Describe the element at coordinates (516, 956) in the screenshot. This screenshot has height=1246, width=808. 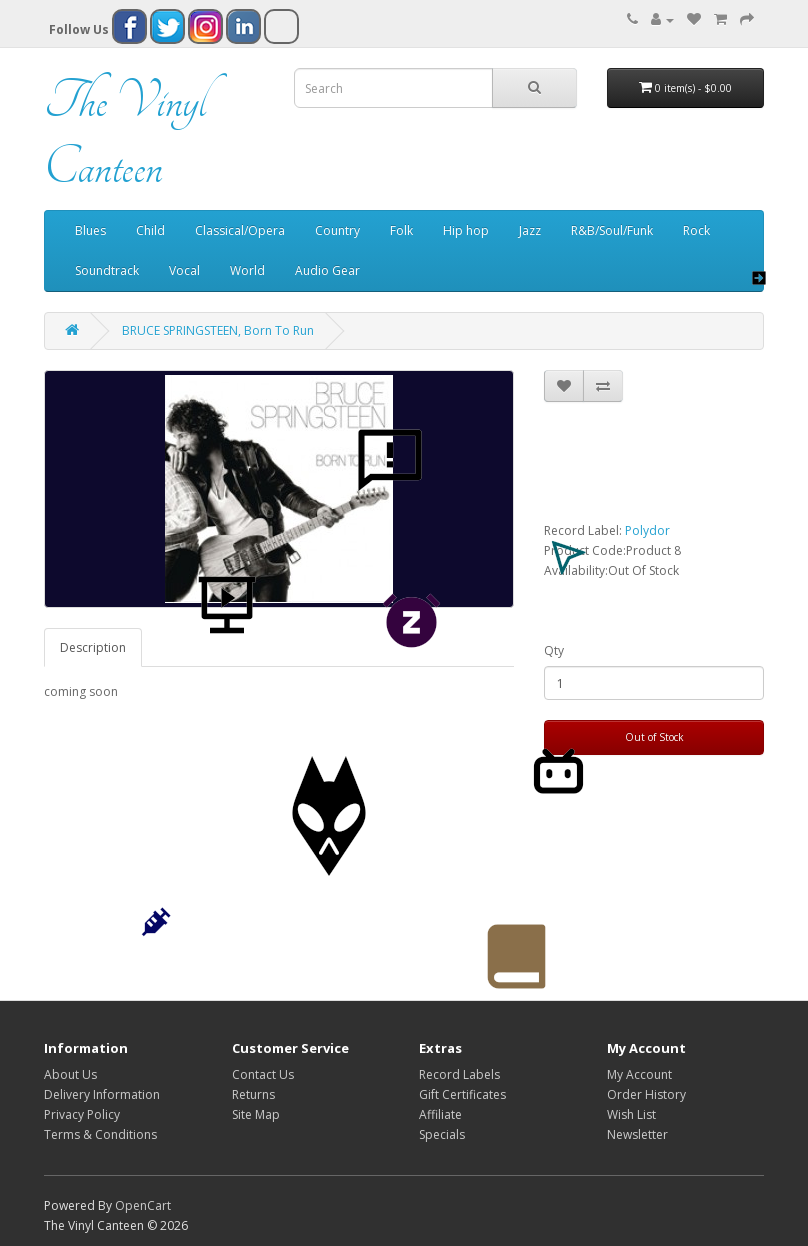
I see `open a book or reading app` at that location.